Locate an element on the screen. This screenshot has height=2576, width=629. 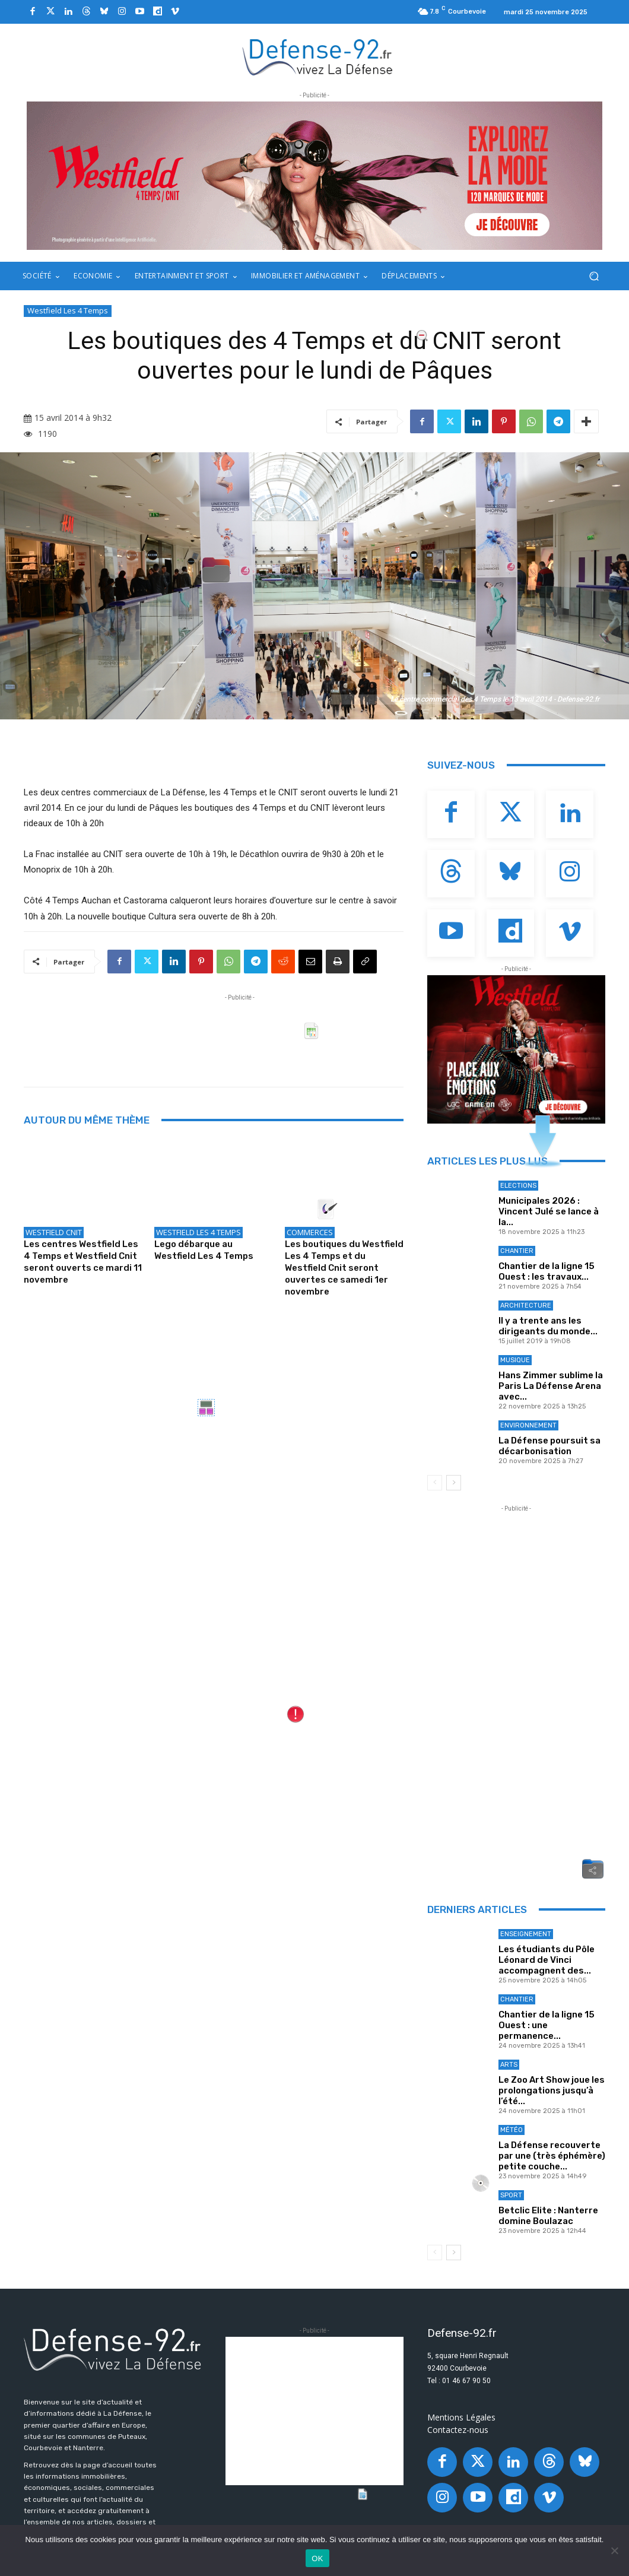
select all items in the current view is located at coordinates (206, 1407).